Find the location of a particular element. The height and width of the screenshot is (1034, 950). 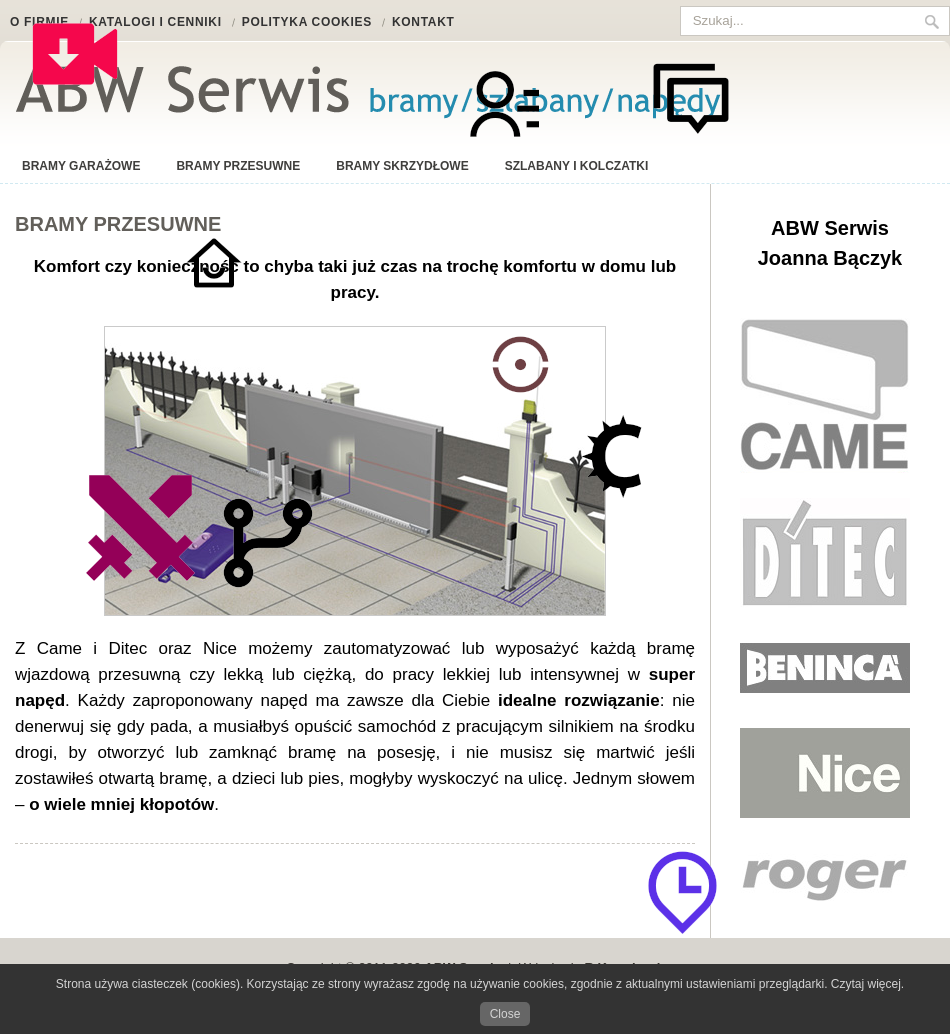

view location history is located at coordinates (682, 889).